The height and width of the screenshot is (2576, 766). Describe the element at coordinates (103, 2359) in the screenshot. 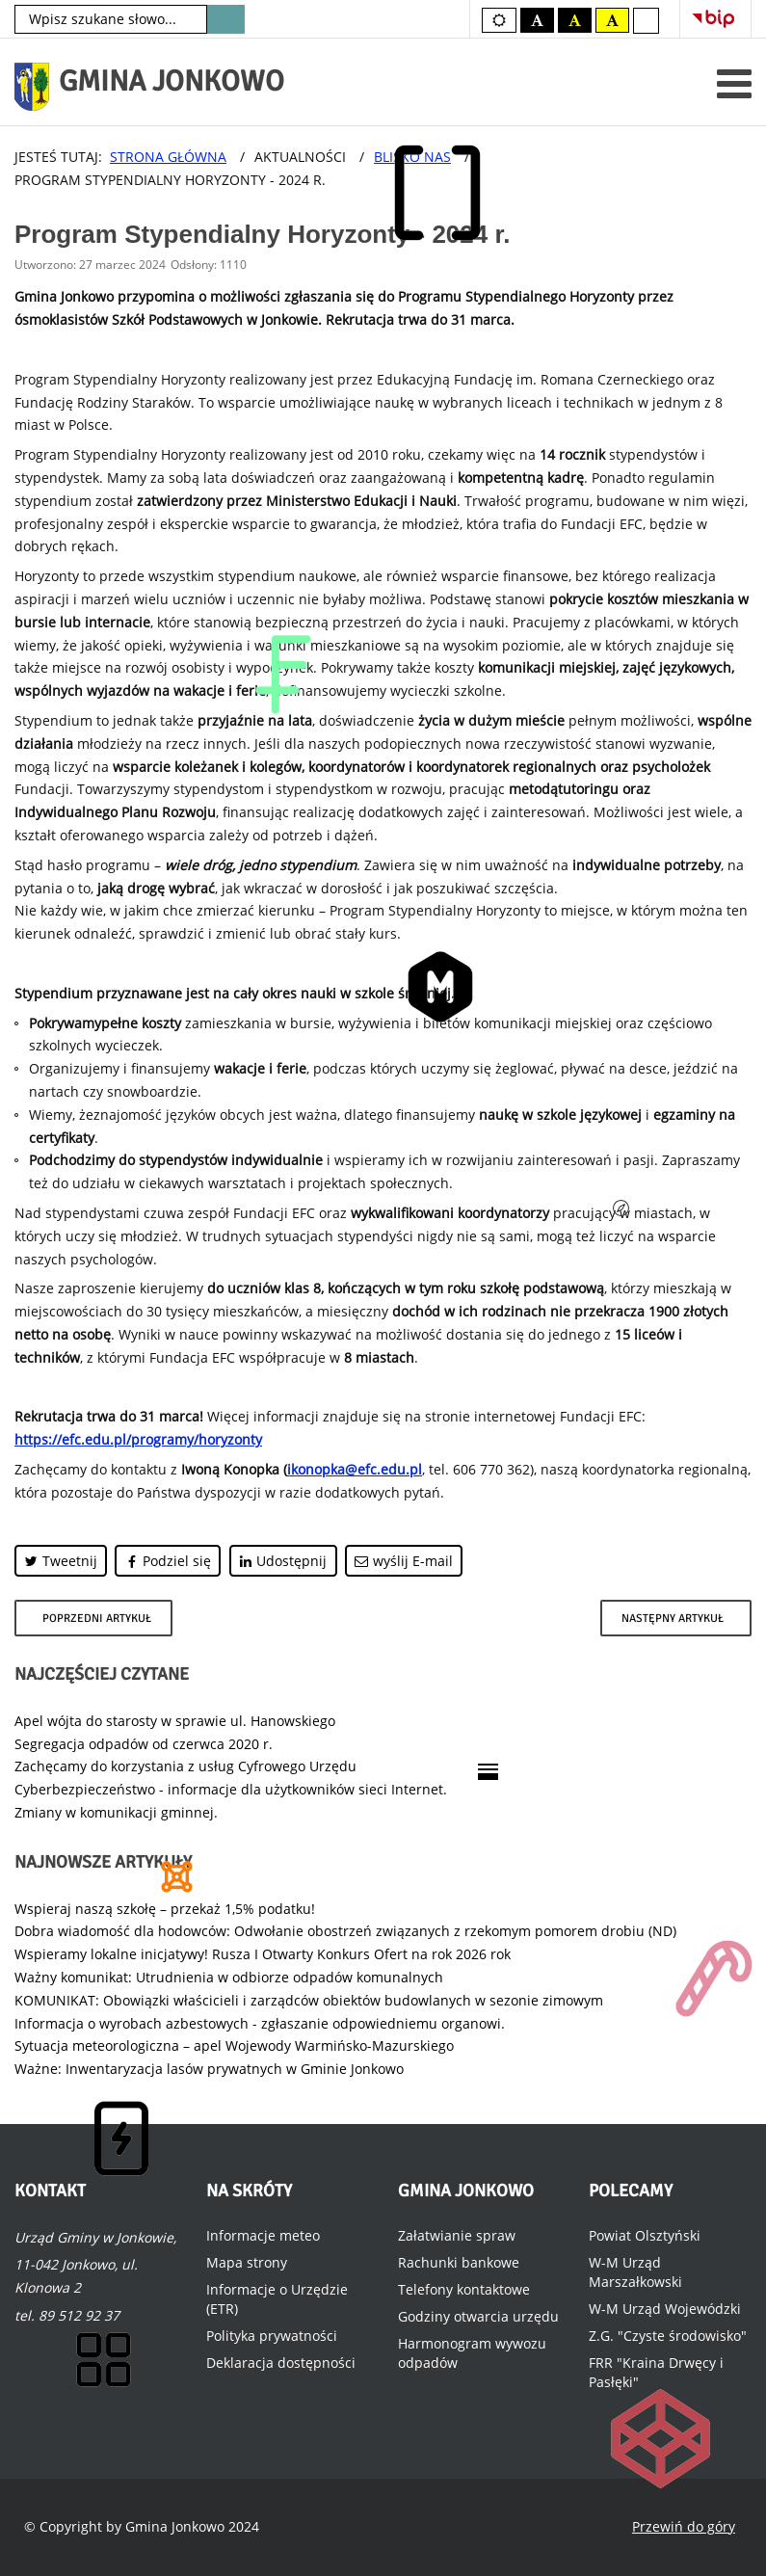

I see `view all apps or menu grid` at that location.